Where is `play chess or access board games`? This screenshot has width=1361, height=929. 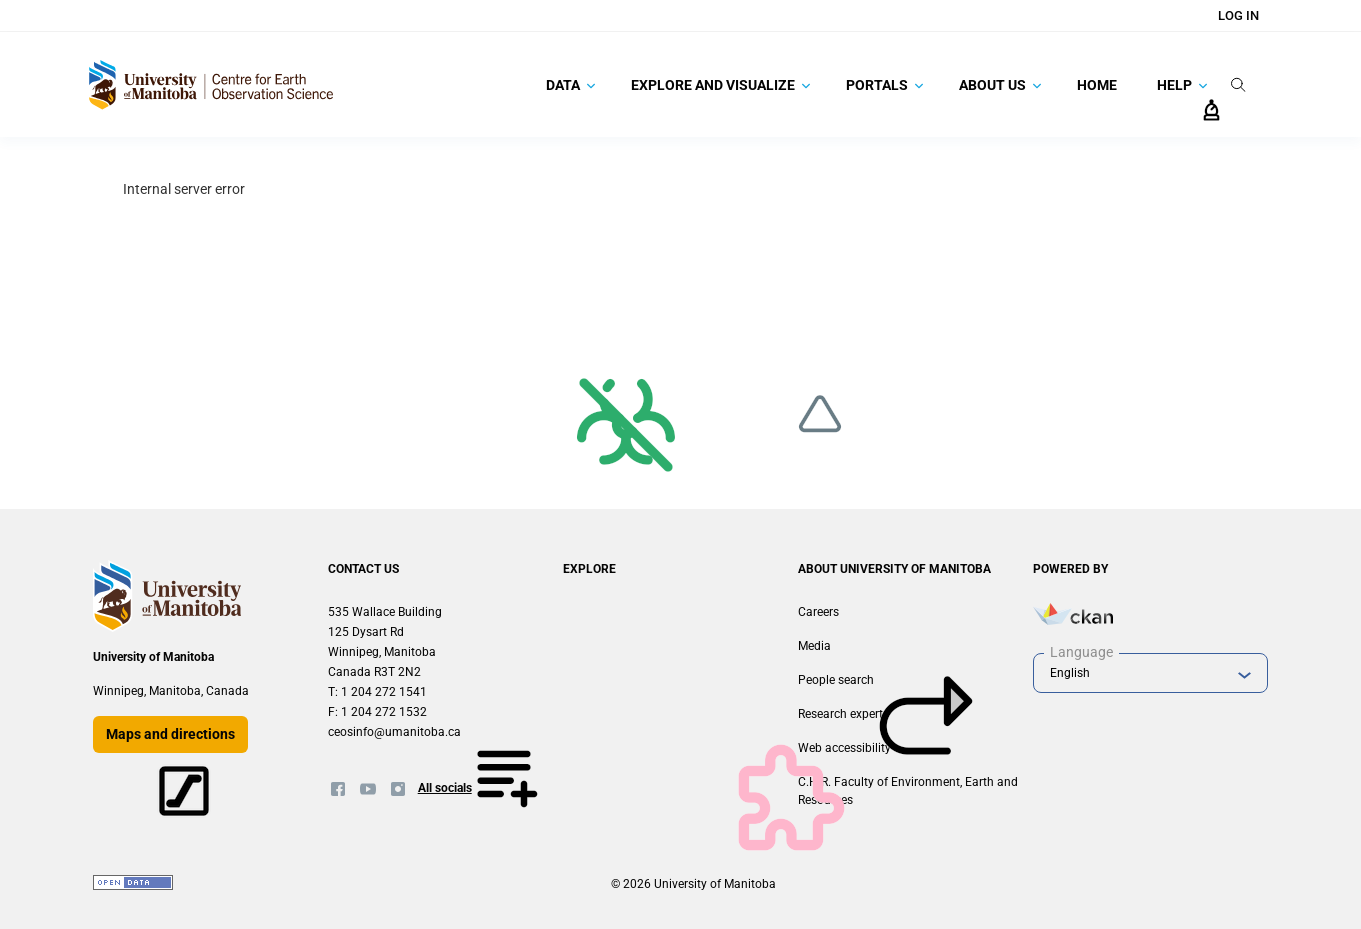
play chess or access board games is located at coordinates (1211, 110).